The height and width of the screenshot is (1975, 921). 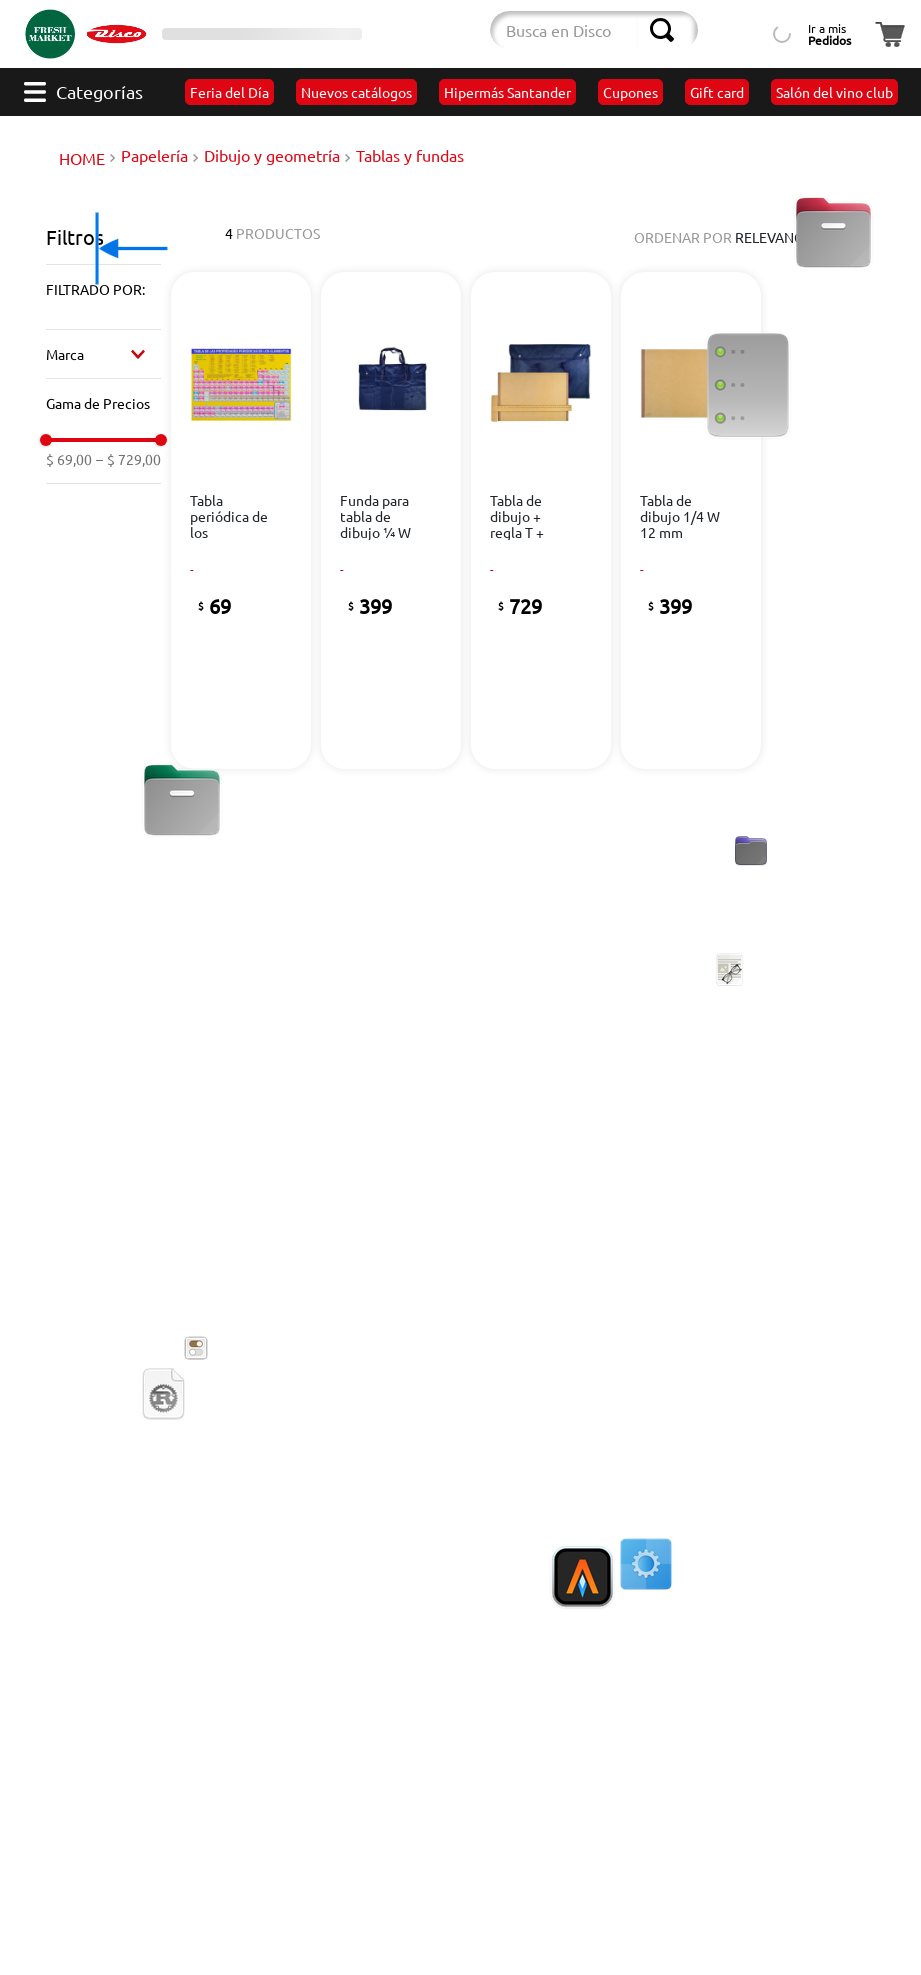 What do you see at coordinates (751, 850) in the screenshot?
I see `open folder to view contents` at bounding box center [751, 850].